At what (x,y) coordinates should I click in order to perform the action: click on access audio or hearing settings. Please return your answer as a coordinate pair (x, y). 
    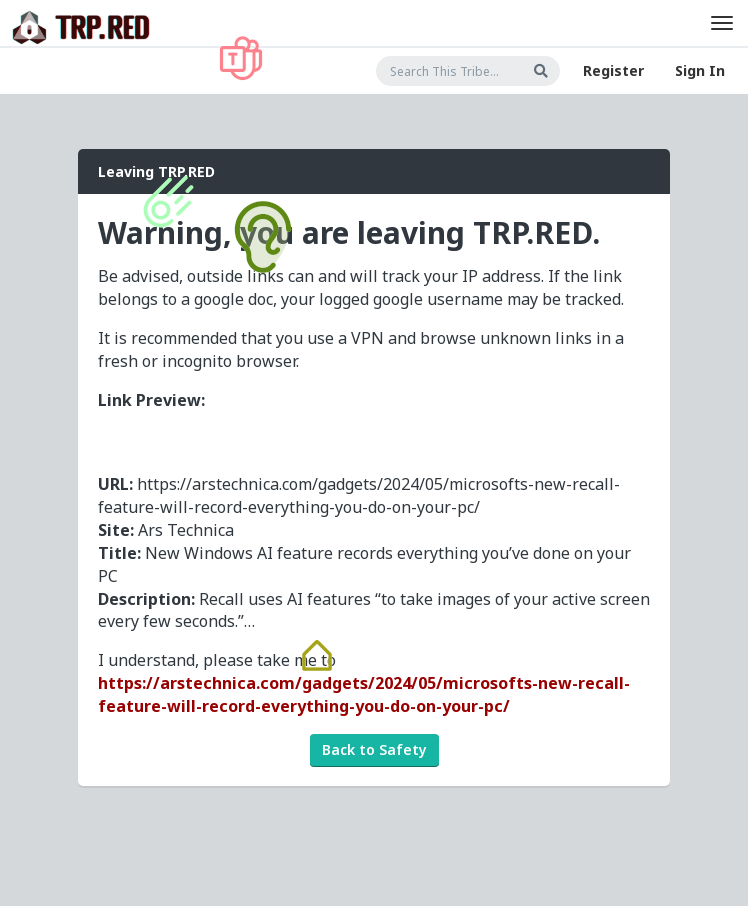
    Looking at the image, I should click on (263, 237).